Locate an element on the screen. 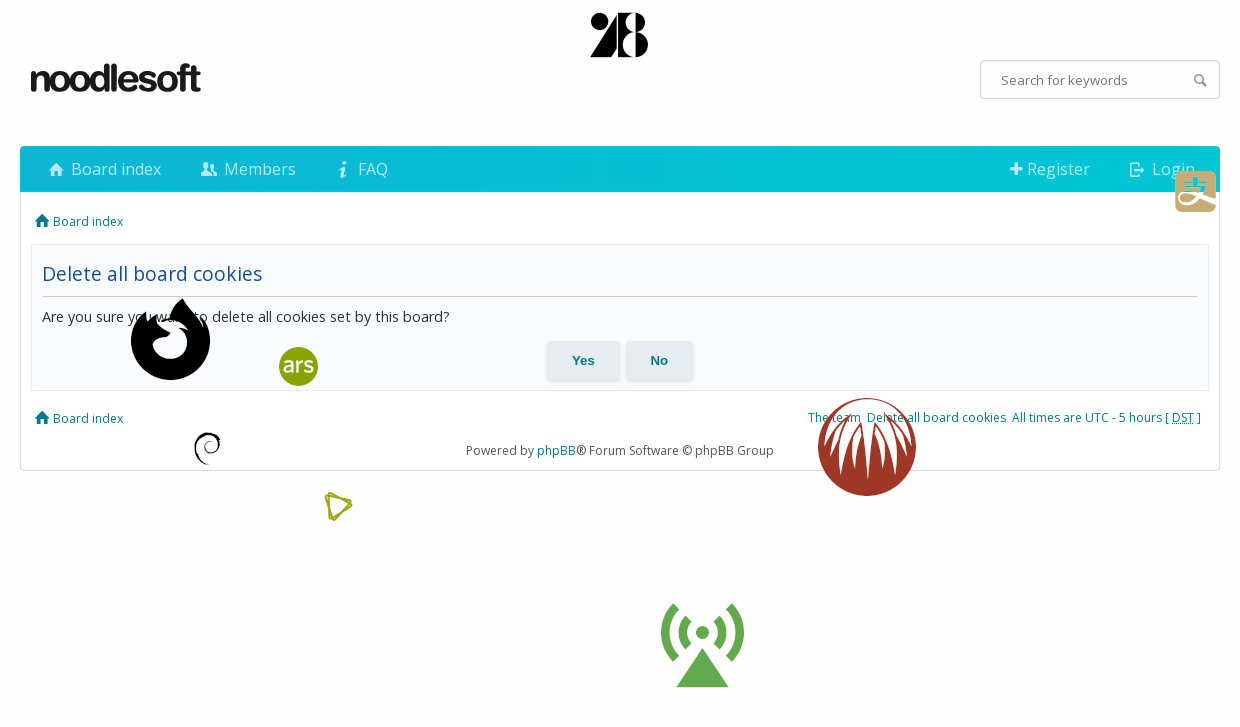 The width and height of the screenshot is (1240, 727). open Google Fonts website or service is located at coordinates (619, 35).